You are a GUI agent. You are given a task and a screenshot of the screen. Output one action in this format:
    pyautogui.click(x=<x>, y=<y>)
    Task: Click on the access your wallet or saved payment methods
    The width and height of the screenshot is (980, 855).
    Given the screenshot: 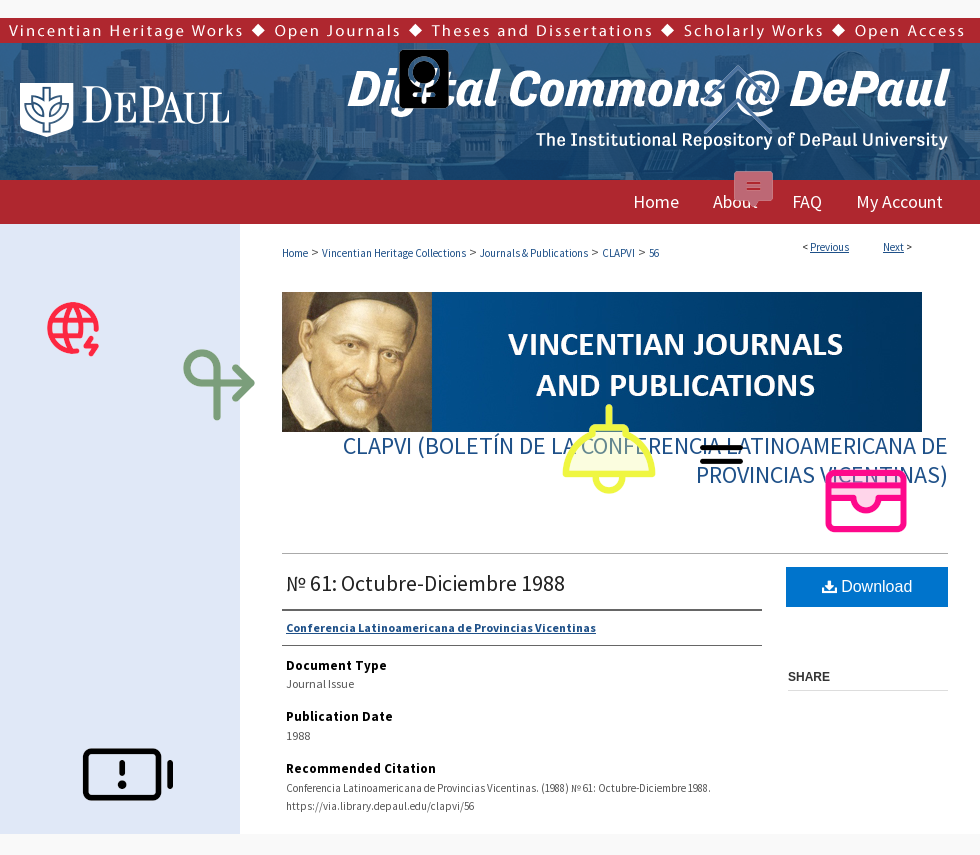 What is the action you would take?
    pyautogui.click(x=866, y=501)
    